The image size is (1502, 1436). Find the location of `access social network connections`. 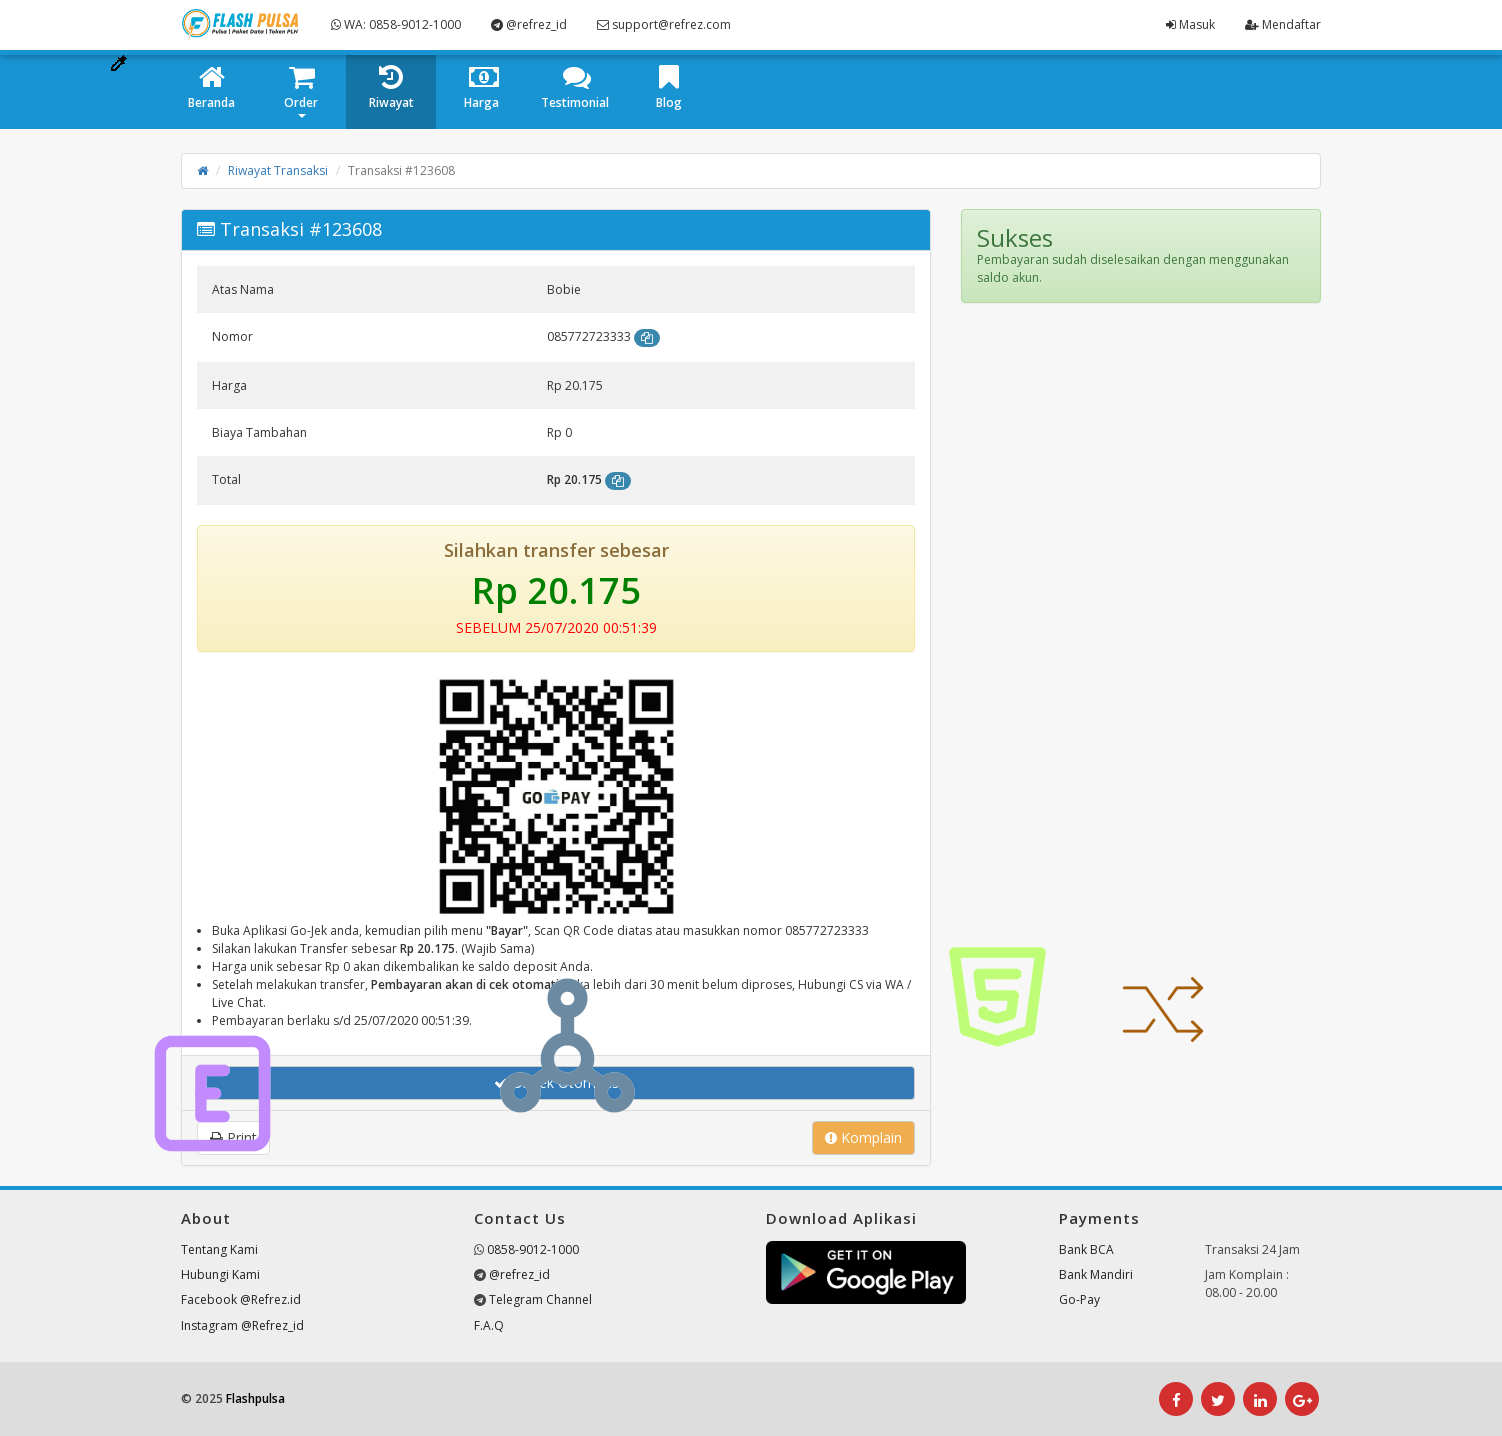

access social network connections is located at coordinates (567, 1045).